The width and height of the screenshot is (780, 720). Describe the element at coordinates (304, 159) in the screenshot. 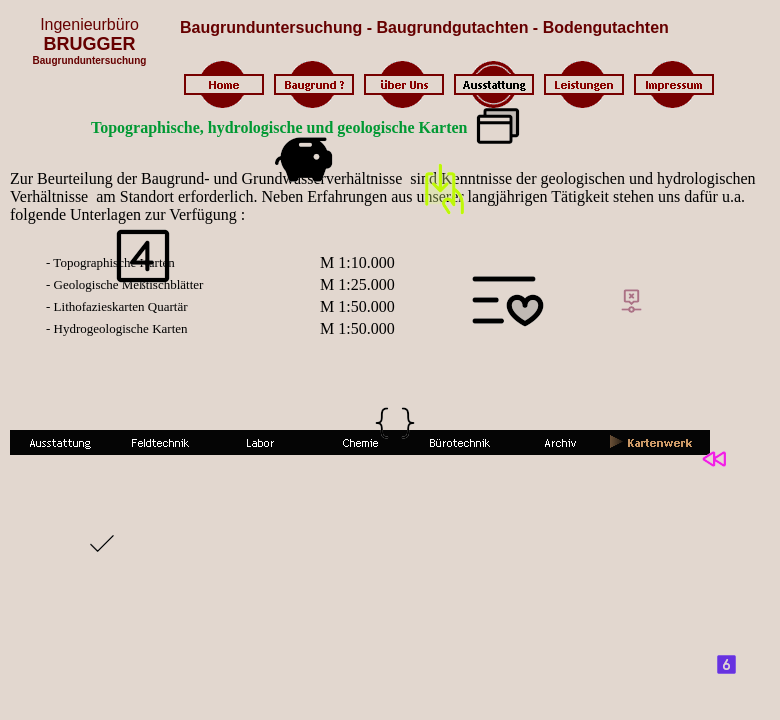

I see `view savings or financial goals` at that location.